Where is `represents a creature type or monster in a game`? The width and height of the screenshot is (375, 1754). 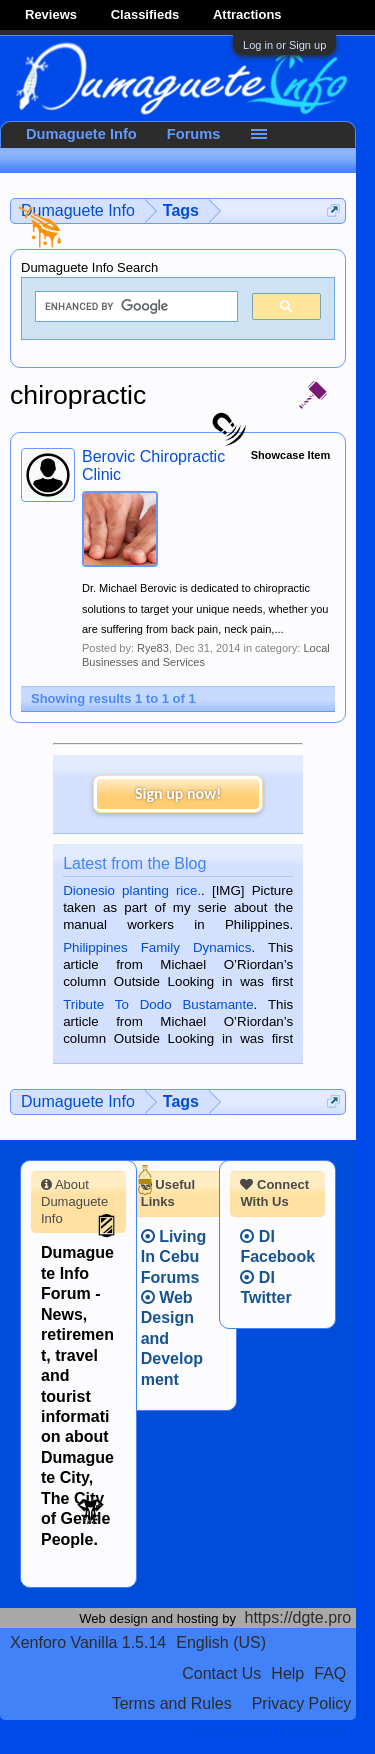 represents a creature type or monster in a game is located at coordinates (90, 1511).